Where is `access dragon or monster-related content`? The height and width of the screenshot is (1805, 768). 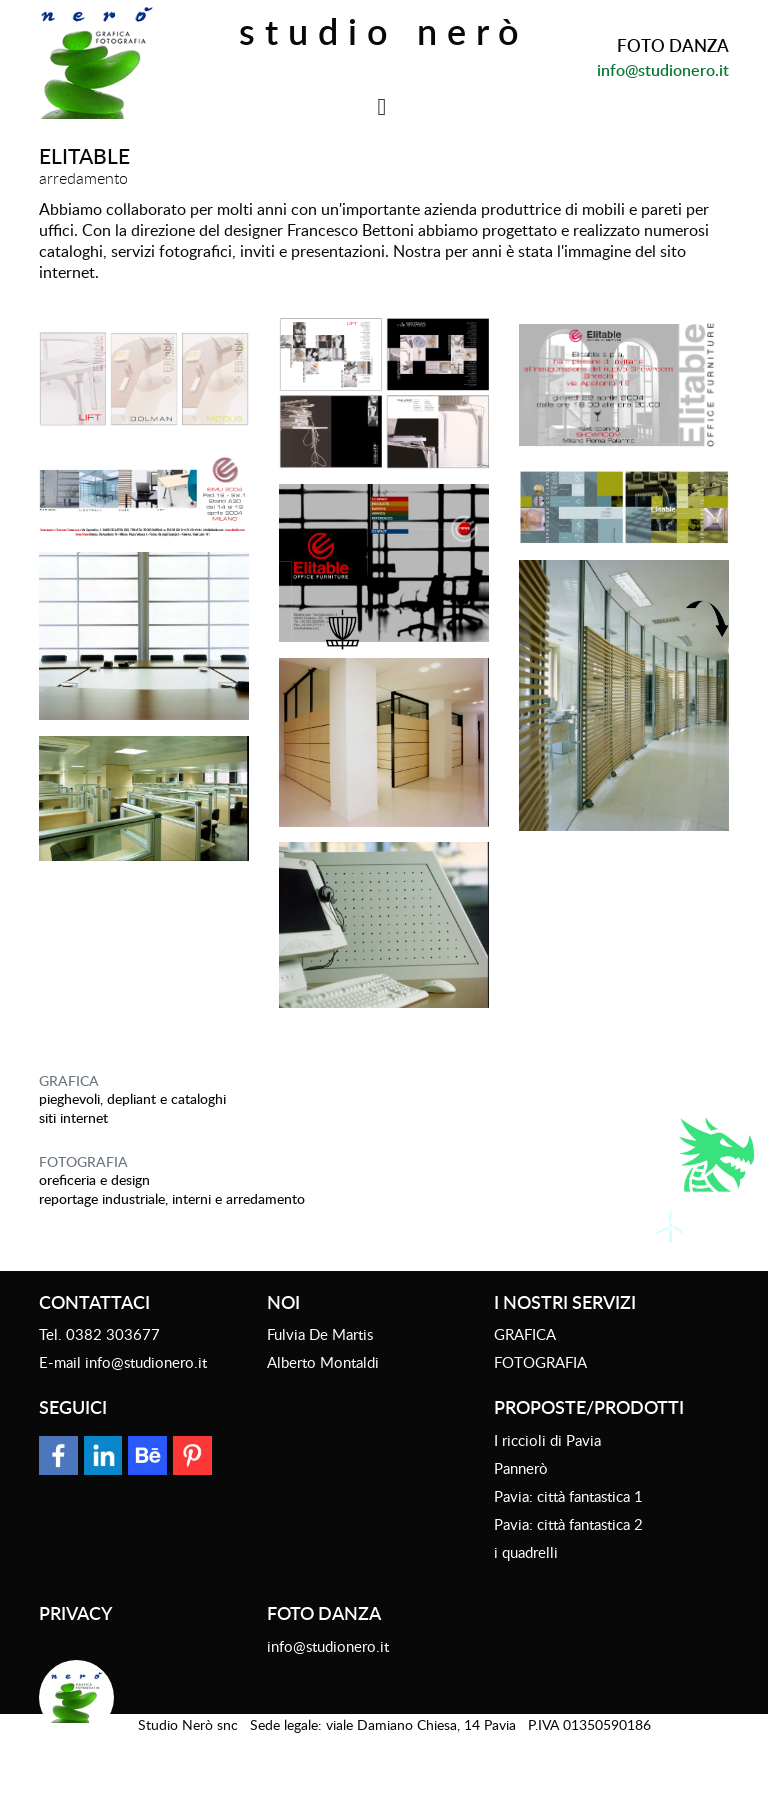
access dragon or monster-related content is located at coordinates (716, 1154).